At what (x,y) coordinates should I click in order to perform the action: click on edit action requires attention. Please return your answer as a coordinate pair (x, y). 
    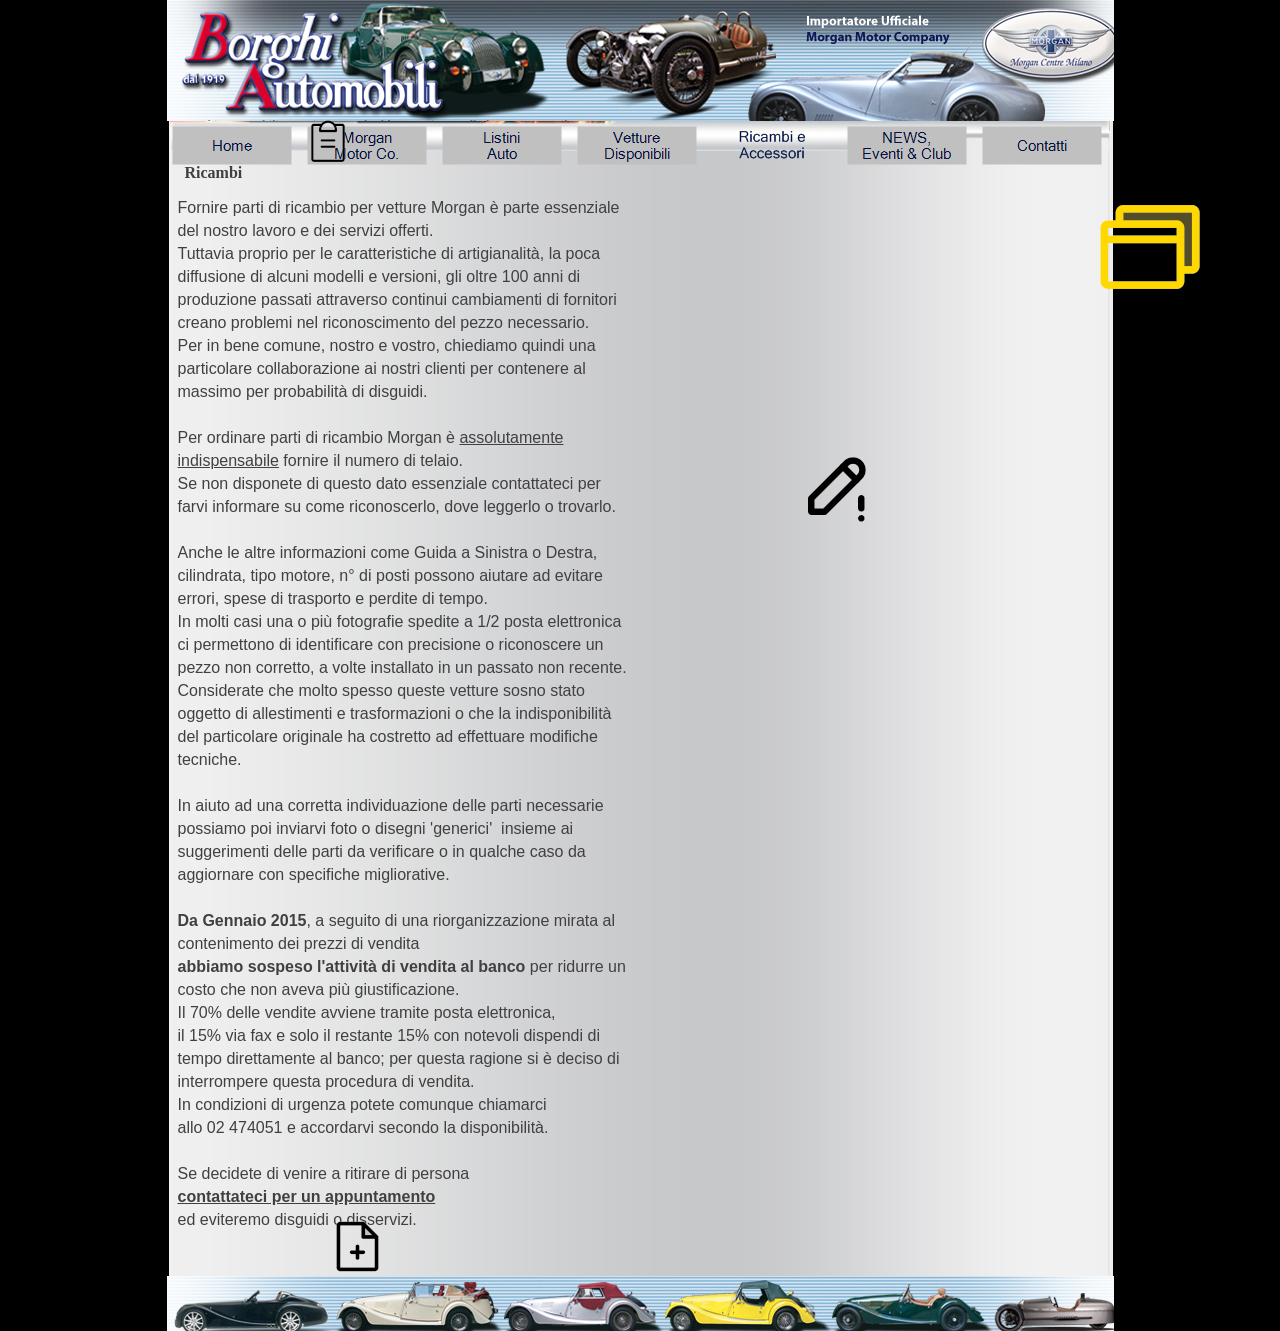
    Looking at the image, I should click on (838, 485).